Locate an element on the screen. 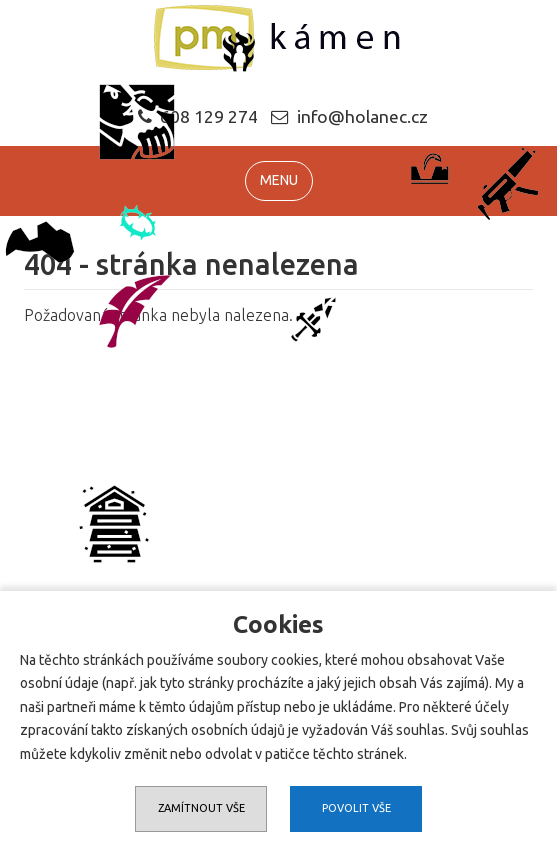 The width and height of the screenshot is (557, 852). access beekeeping or apiary features is located at coordinates (114, 523).